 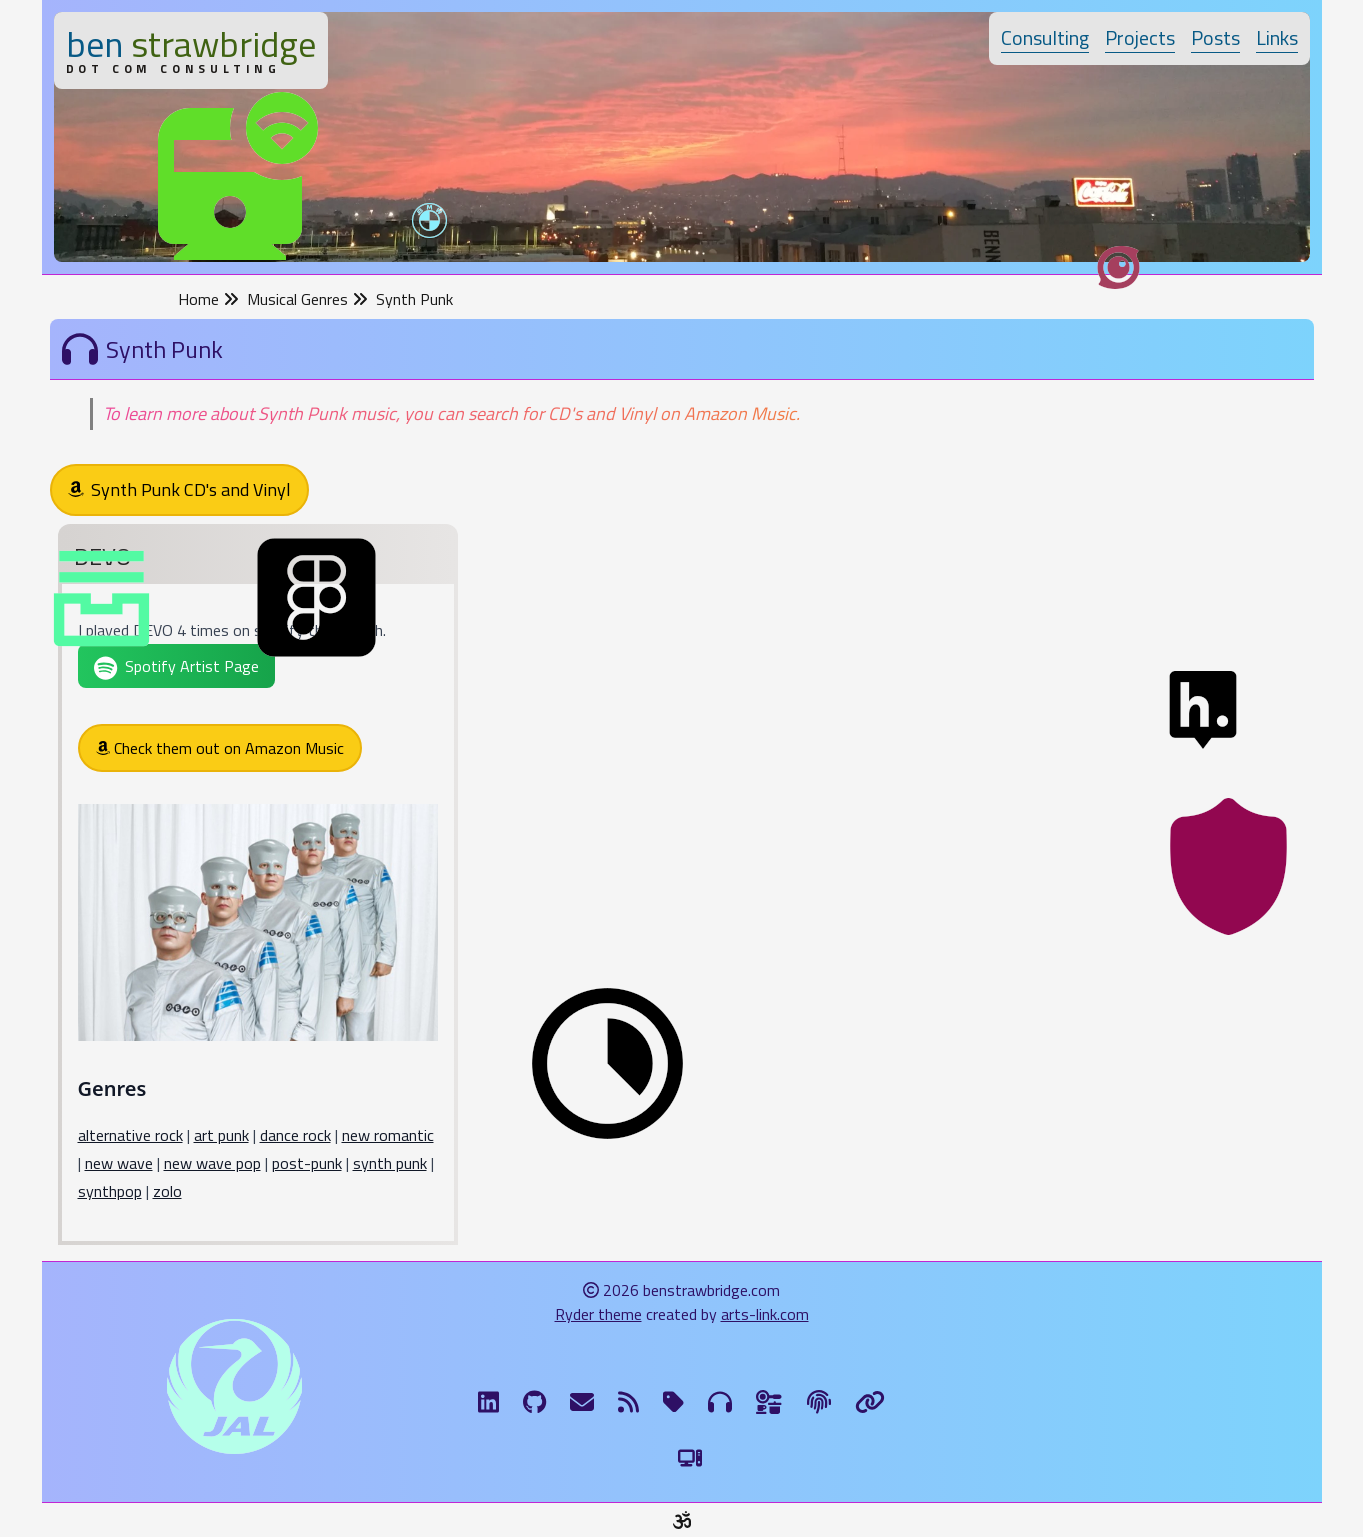 I want to click on indicates progress at approximately 25% completion, so click(x=607, y=1063).